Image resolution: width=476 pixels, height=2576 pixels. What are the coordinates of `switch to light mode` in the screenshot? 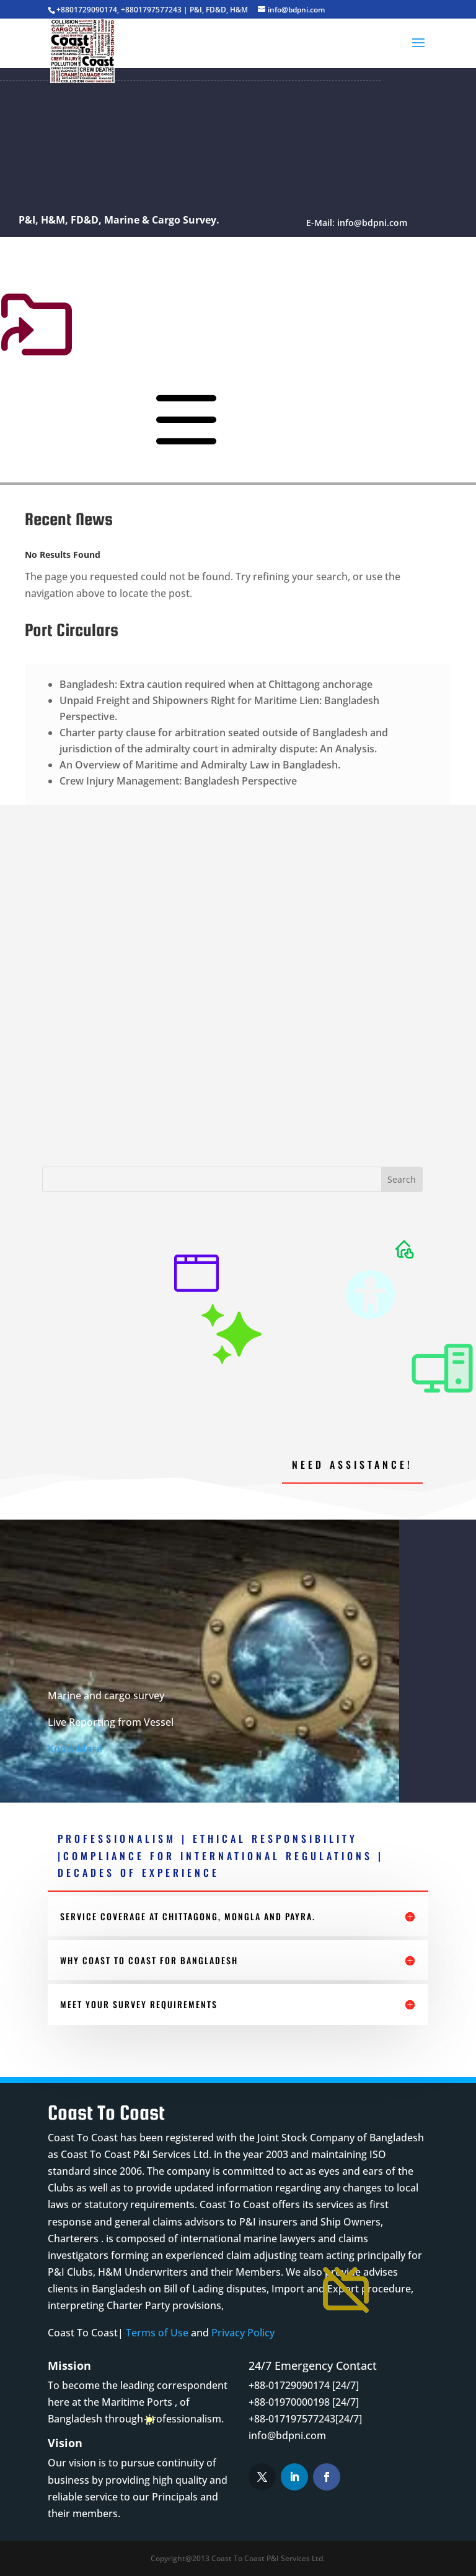 It's located at (149, 2419).